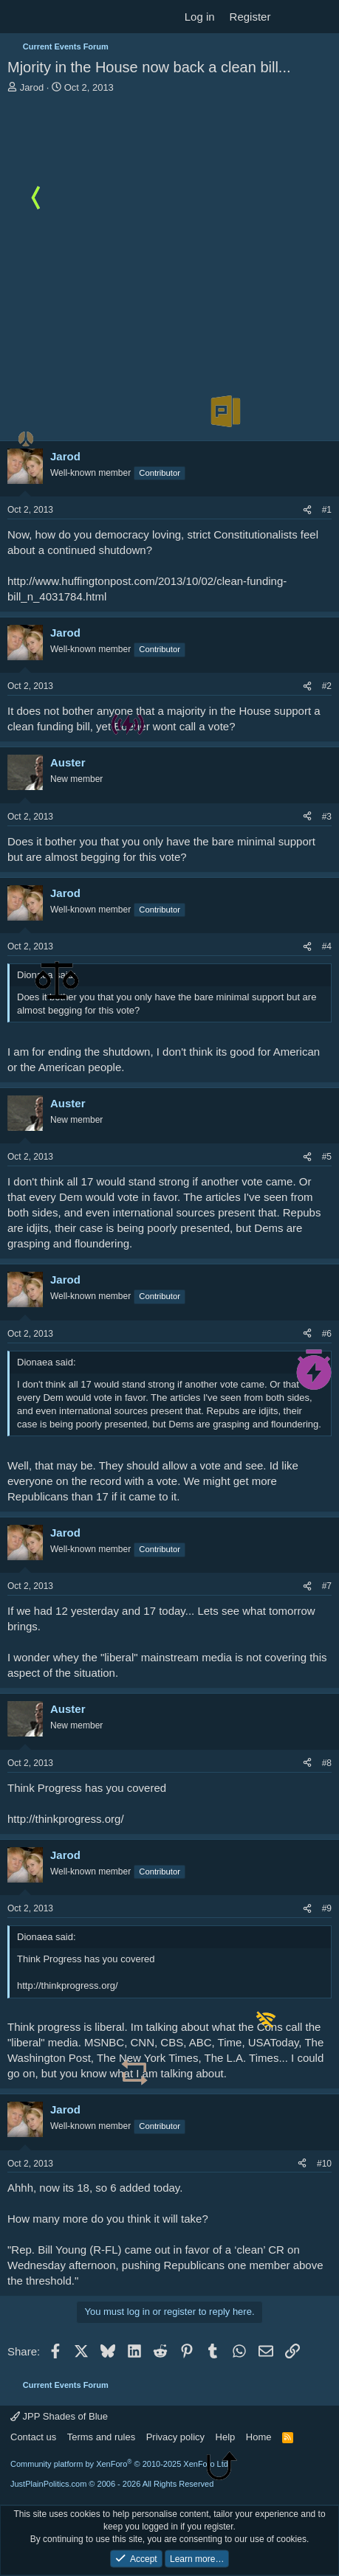  I want to click on renren social network logo, so click(26, 439).